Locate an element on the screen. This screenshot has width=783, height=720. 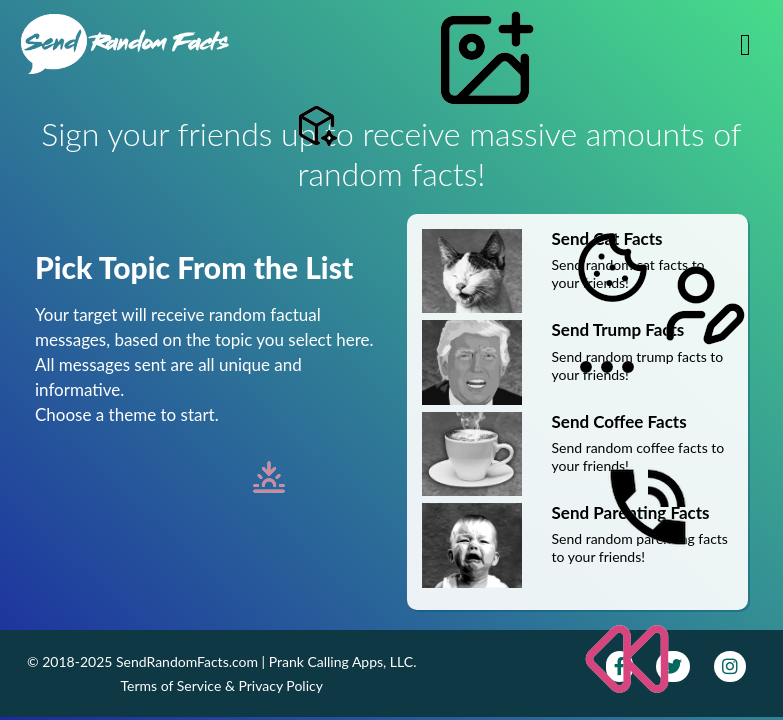
add a new image or photo is located at coordinates (485, 60).